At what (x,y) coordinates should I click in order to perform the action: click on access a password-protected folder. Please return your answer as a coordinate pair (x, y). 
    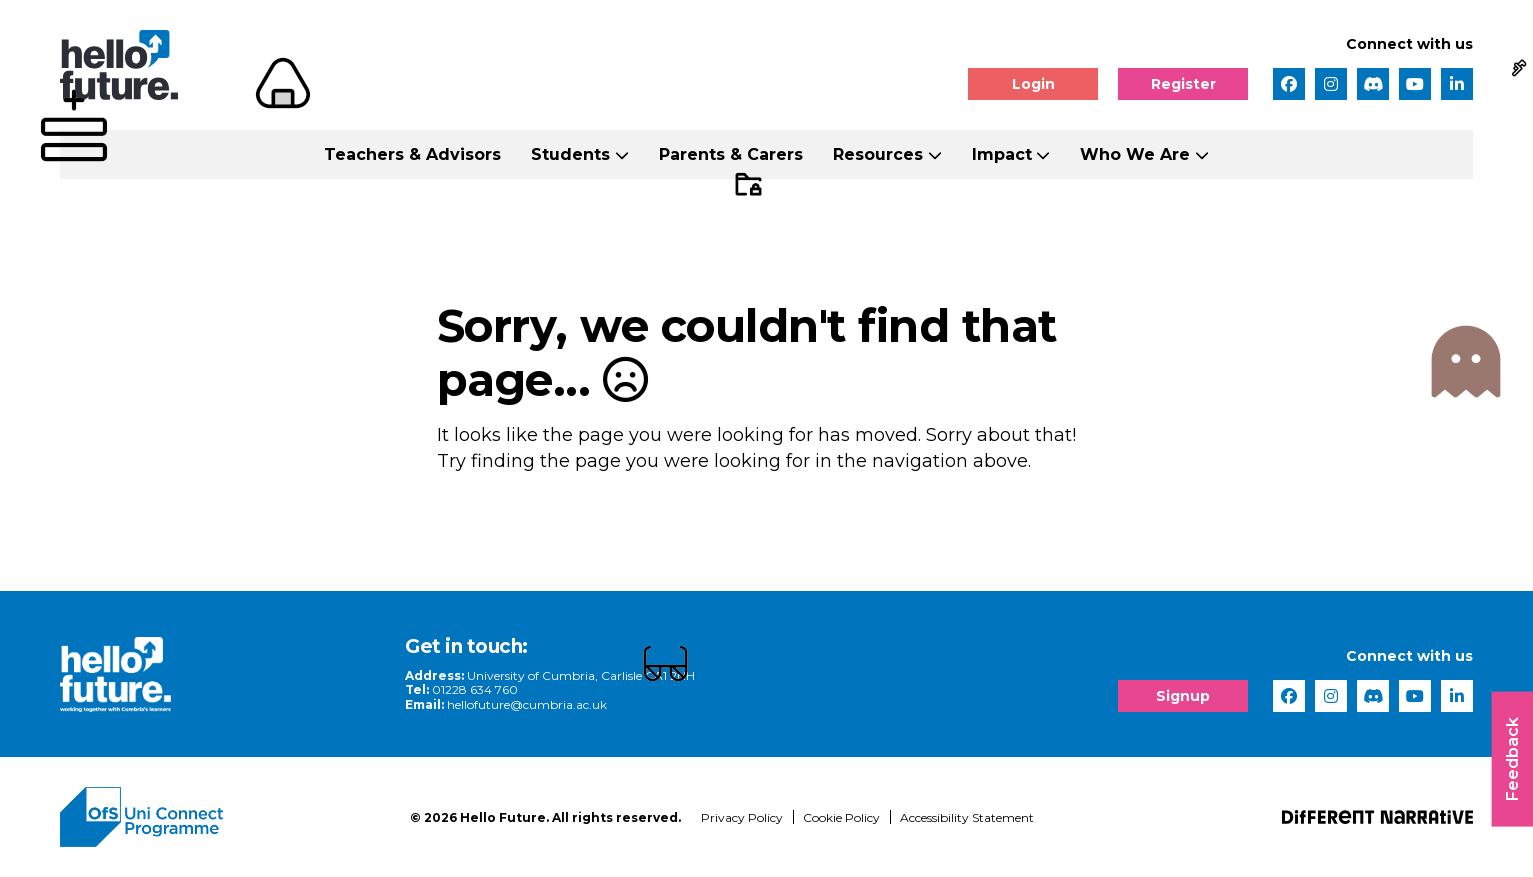
    Looking at the image, I should click on (748, 184).